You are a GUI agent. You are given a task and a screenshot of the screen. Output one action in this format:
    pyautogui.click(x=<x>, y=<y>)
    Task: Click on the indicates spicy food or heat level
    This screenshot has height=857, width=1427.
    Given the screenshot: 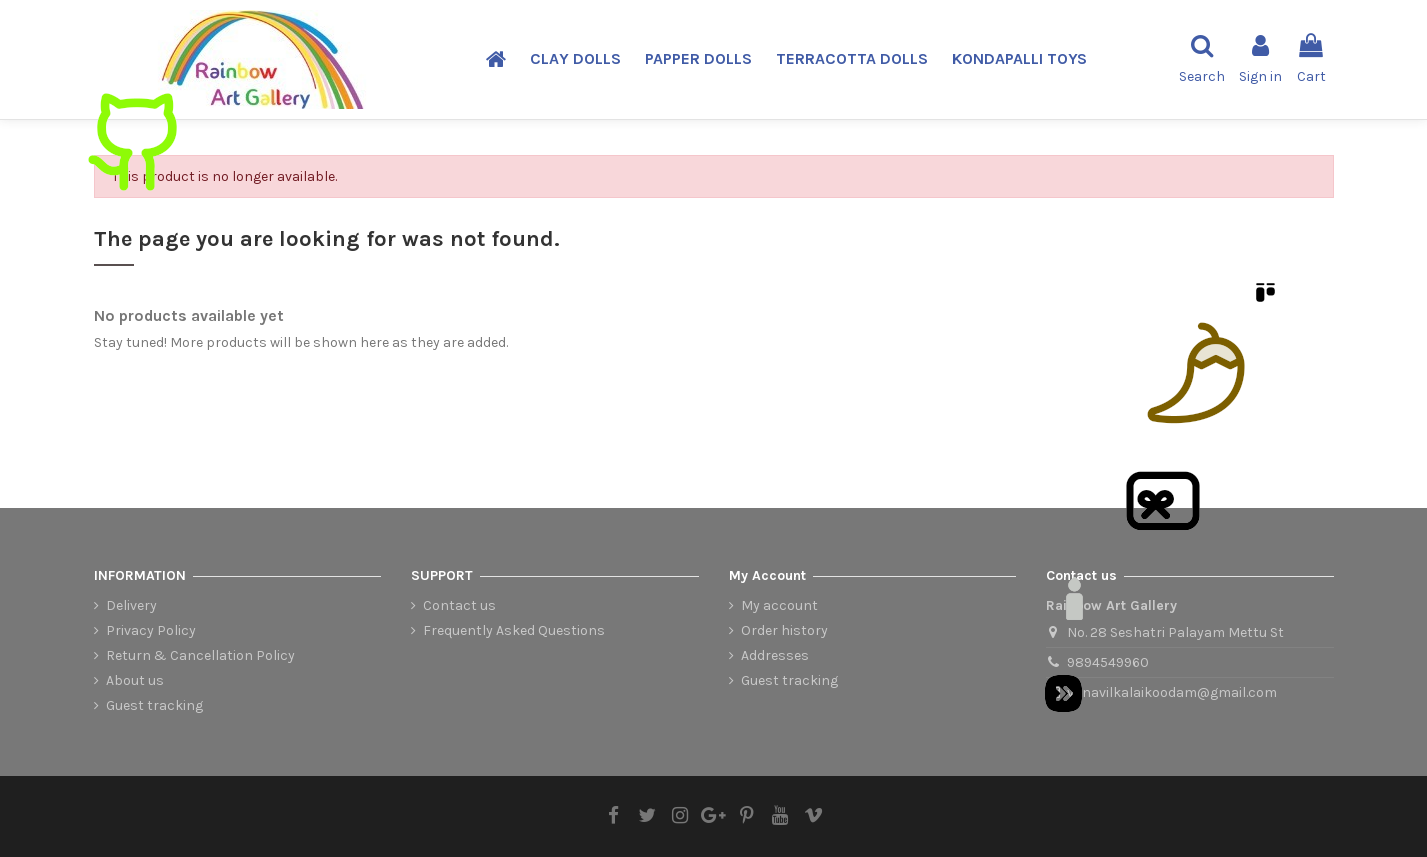 What is the action you would take?
    pyautogui.click(x=1201, y=376)
    